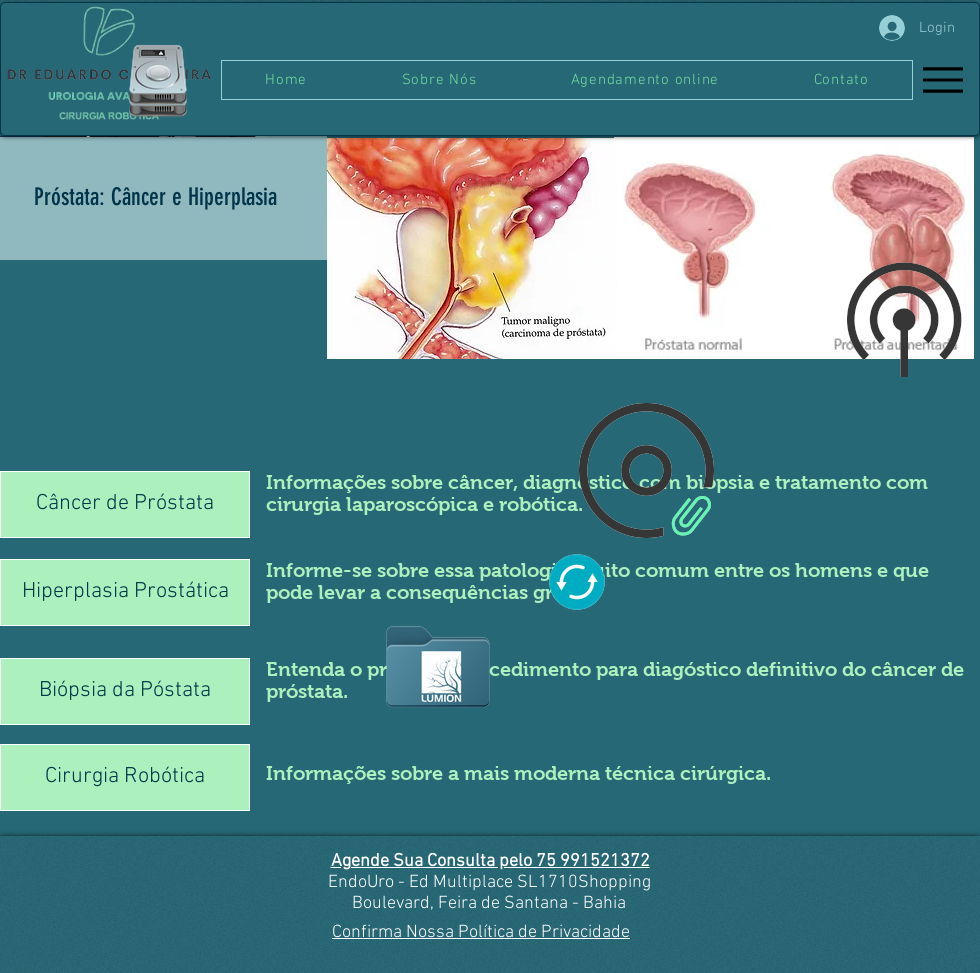  I want to click on open lumion project files folder, so click(437, 669).